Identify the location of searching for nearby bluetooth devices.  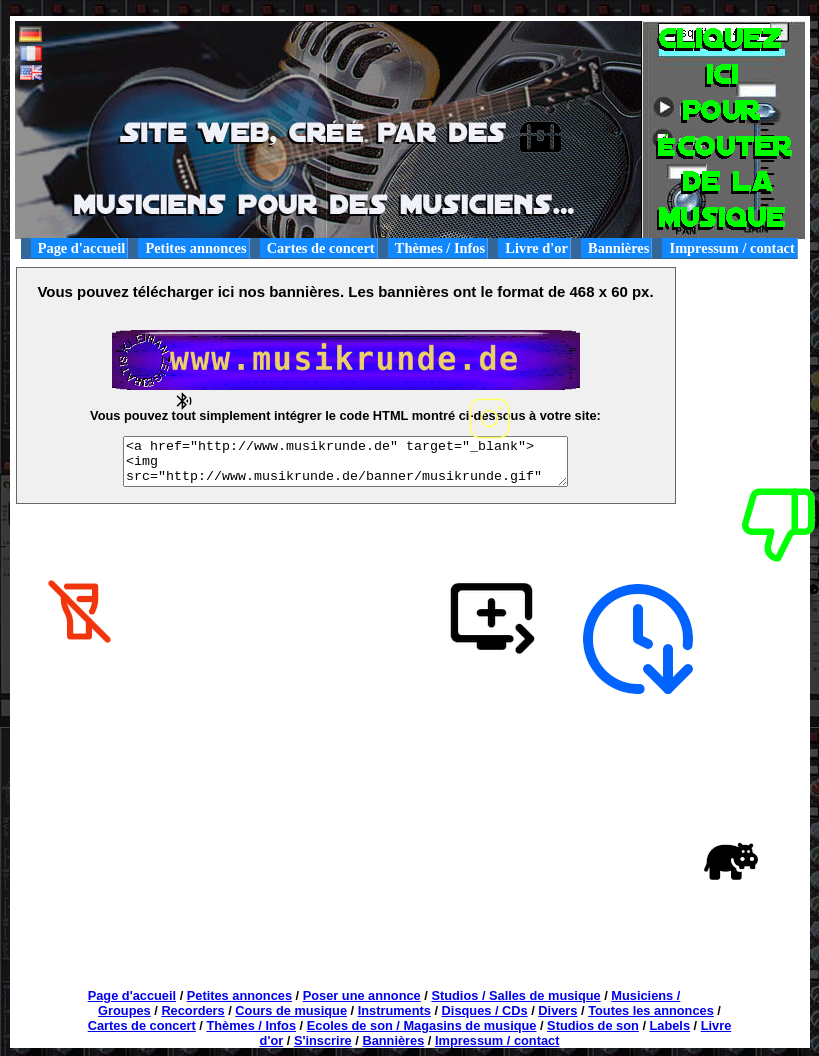
(184, 401).